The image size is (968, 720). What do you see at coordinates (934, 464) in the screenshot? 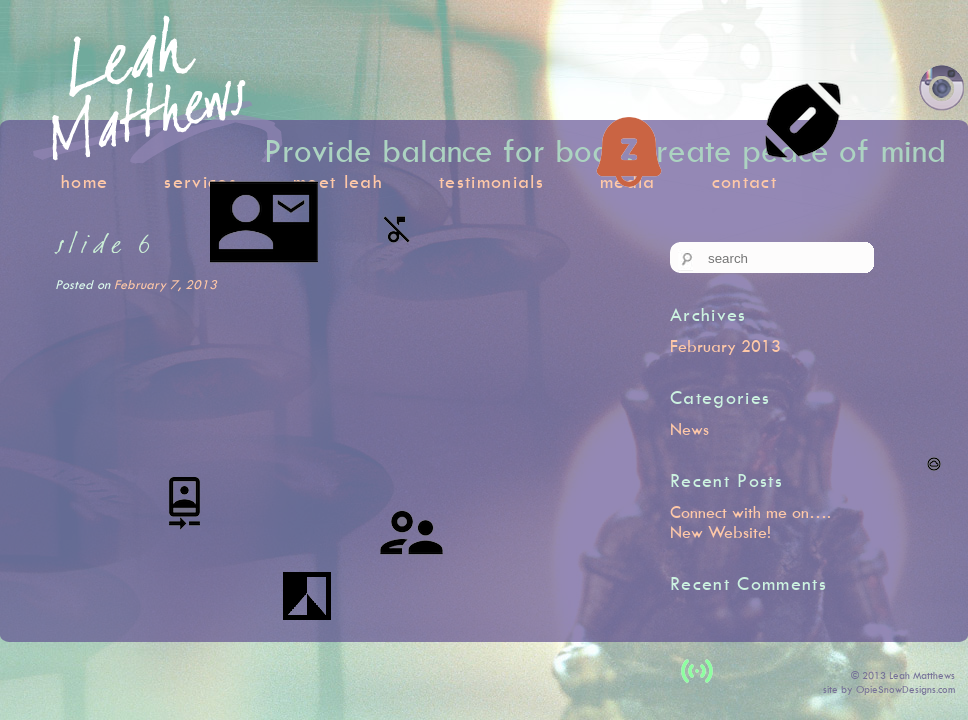
I see `access cloud storage` at bounding box center [934, 464].